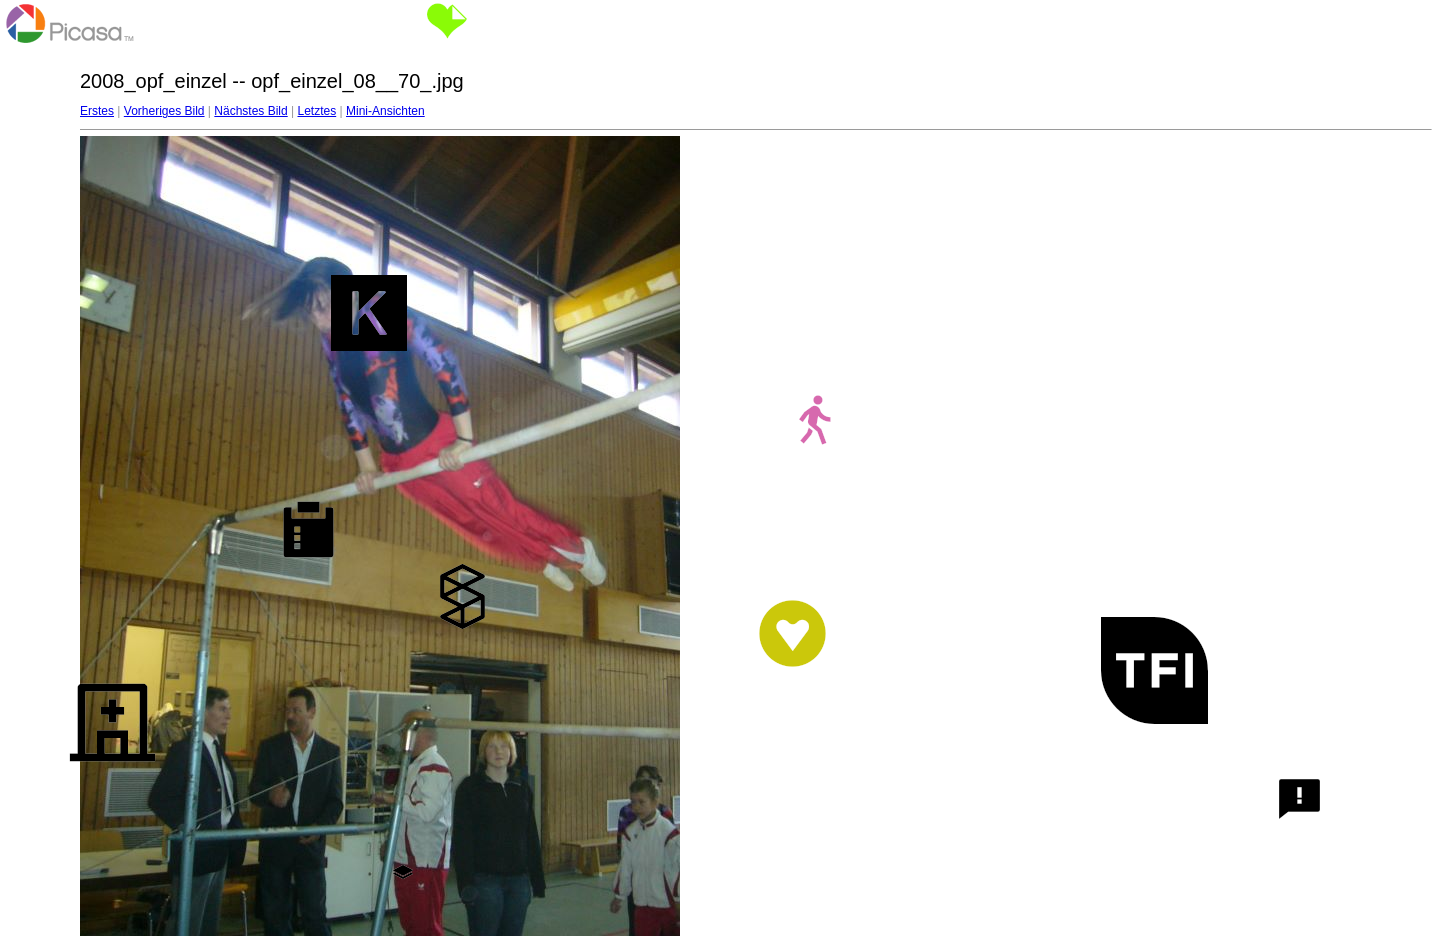  Describe the element at coordinates (814, 419) in the screenshot. I see `select walking directions` at that location.